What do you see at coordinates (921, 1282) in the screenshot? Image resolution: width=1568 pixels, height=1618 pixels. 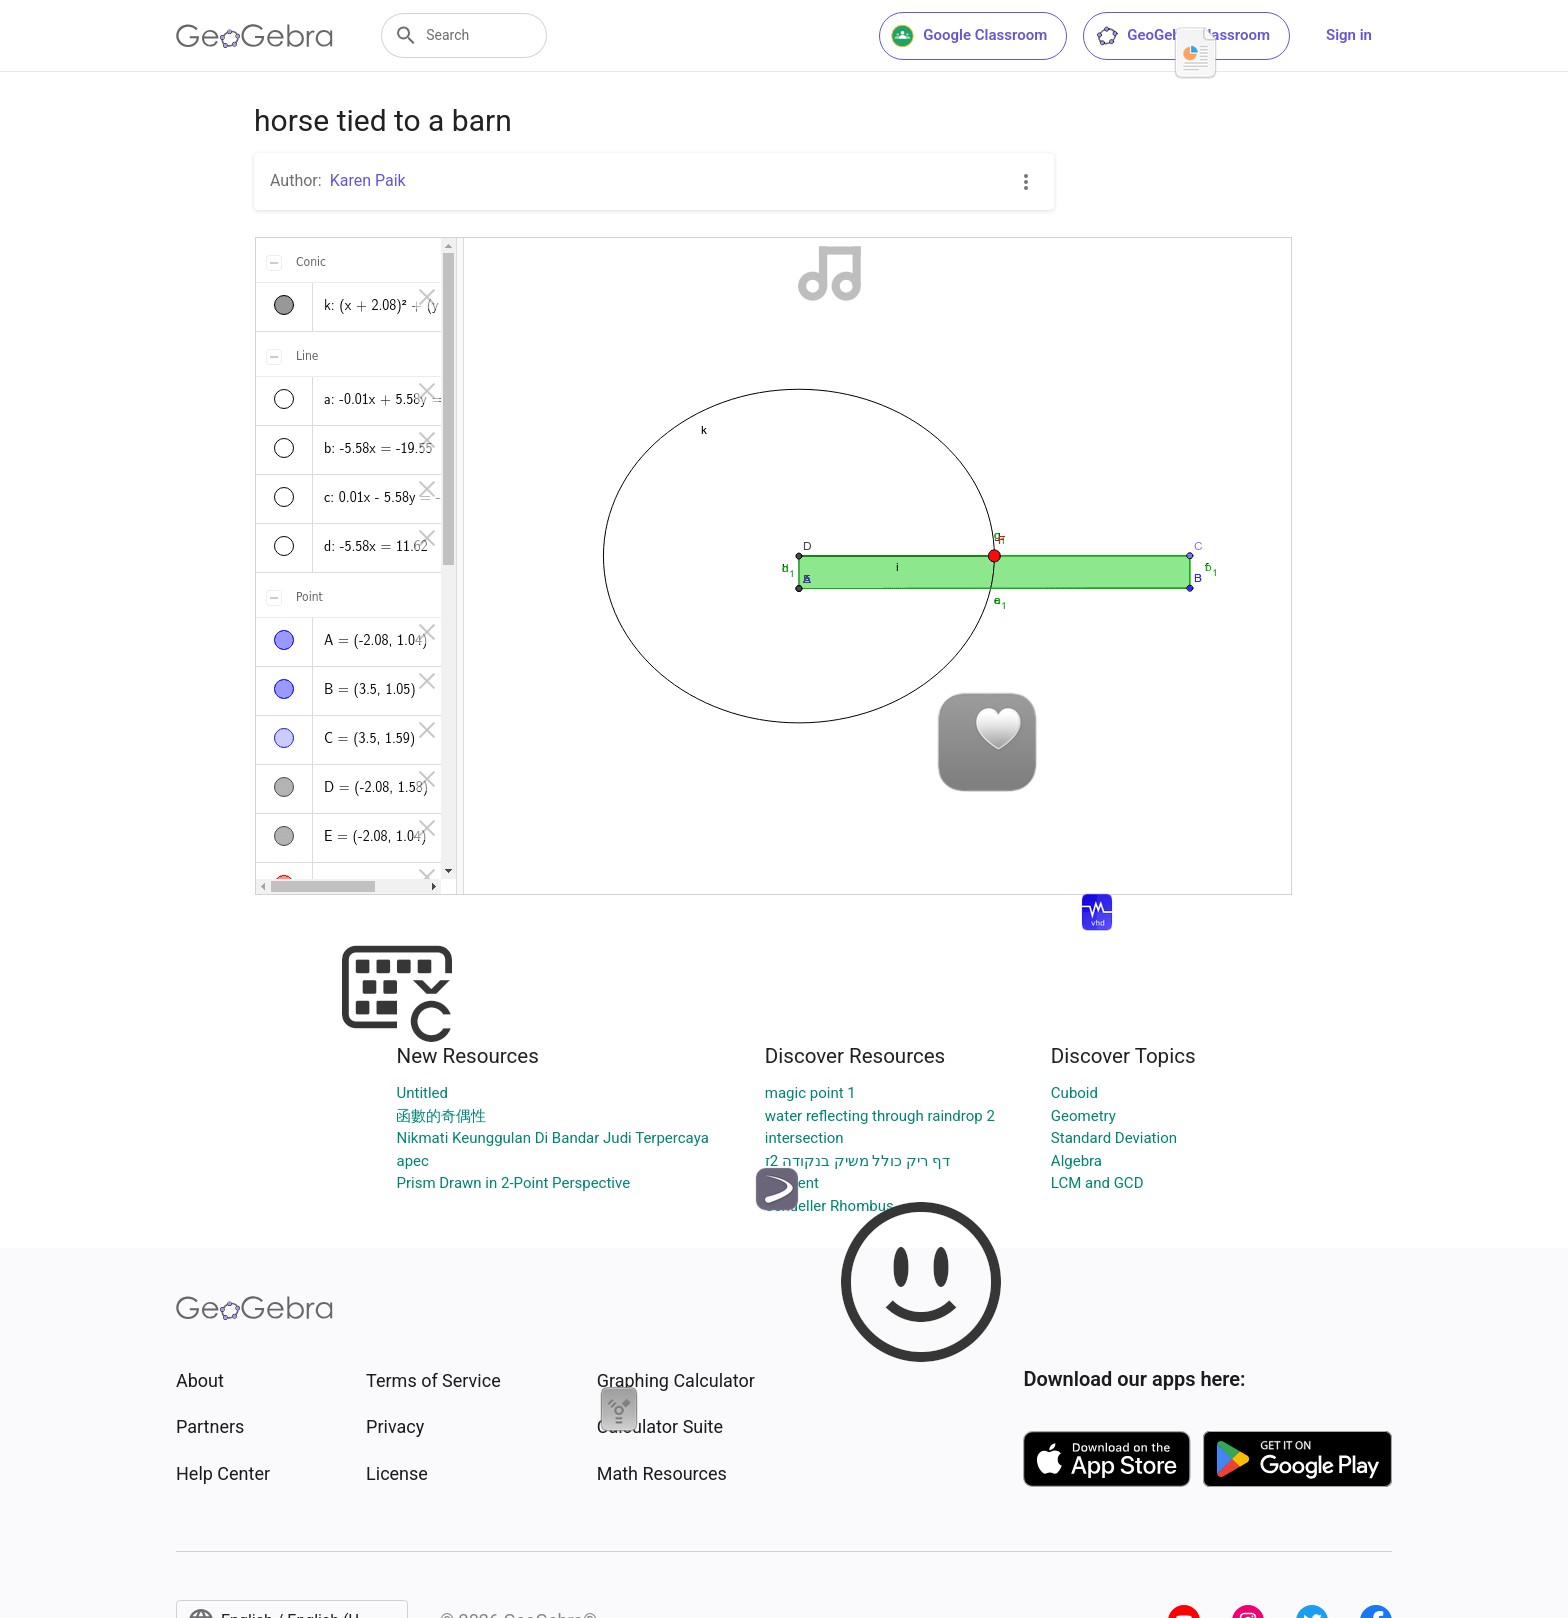 I see `access people and smiley emoji category` at bounding box center [921, 1282].